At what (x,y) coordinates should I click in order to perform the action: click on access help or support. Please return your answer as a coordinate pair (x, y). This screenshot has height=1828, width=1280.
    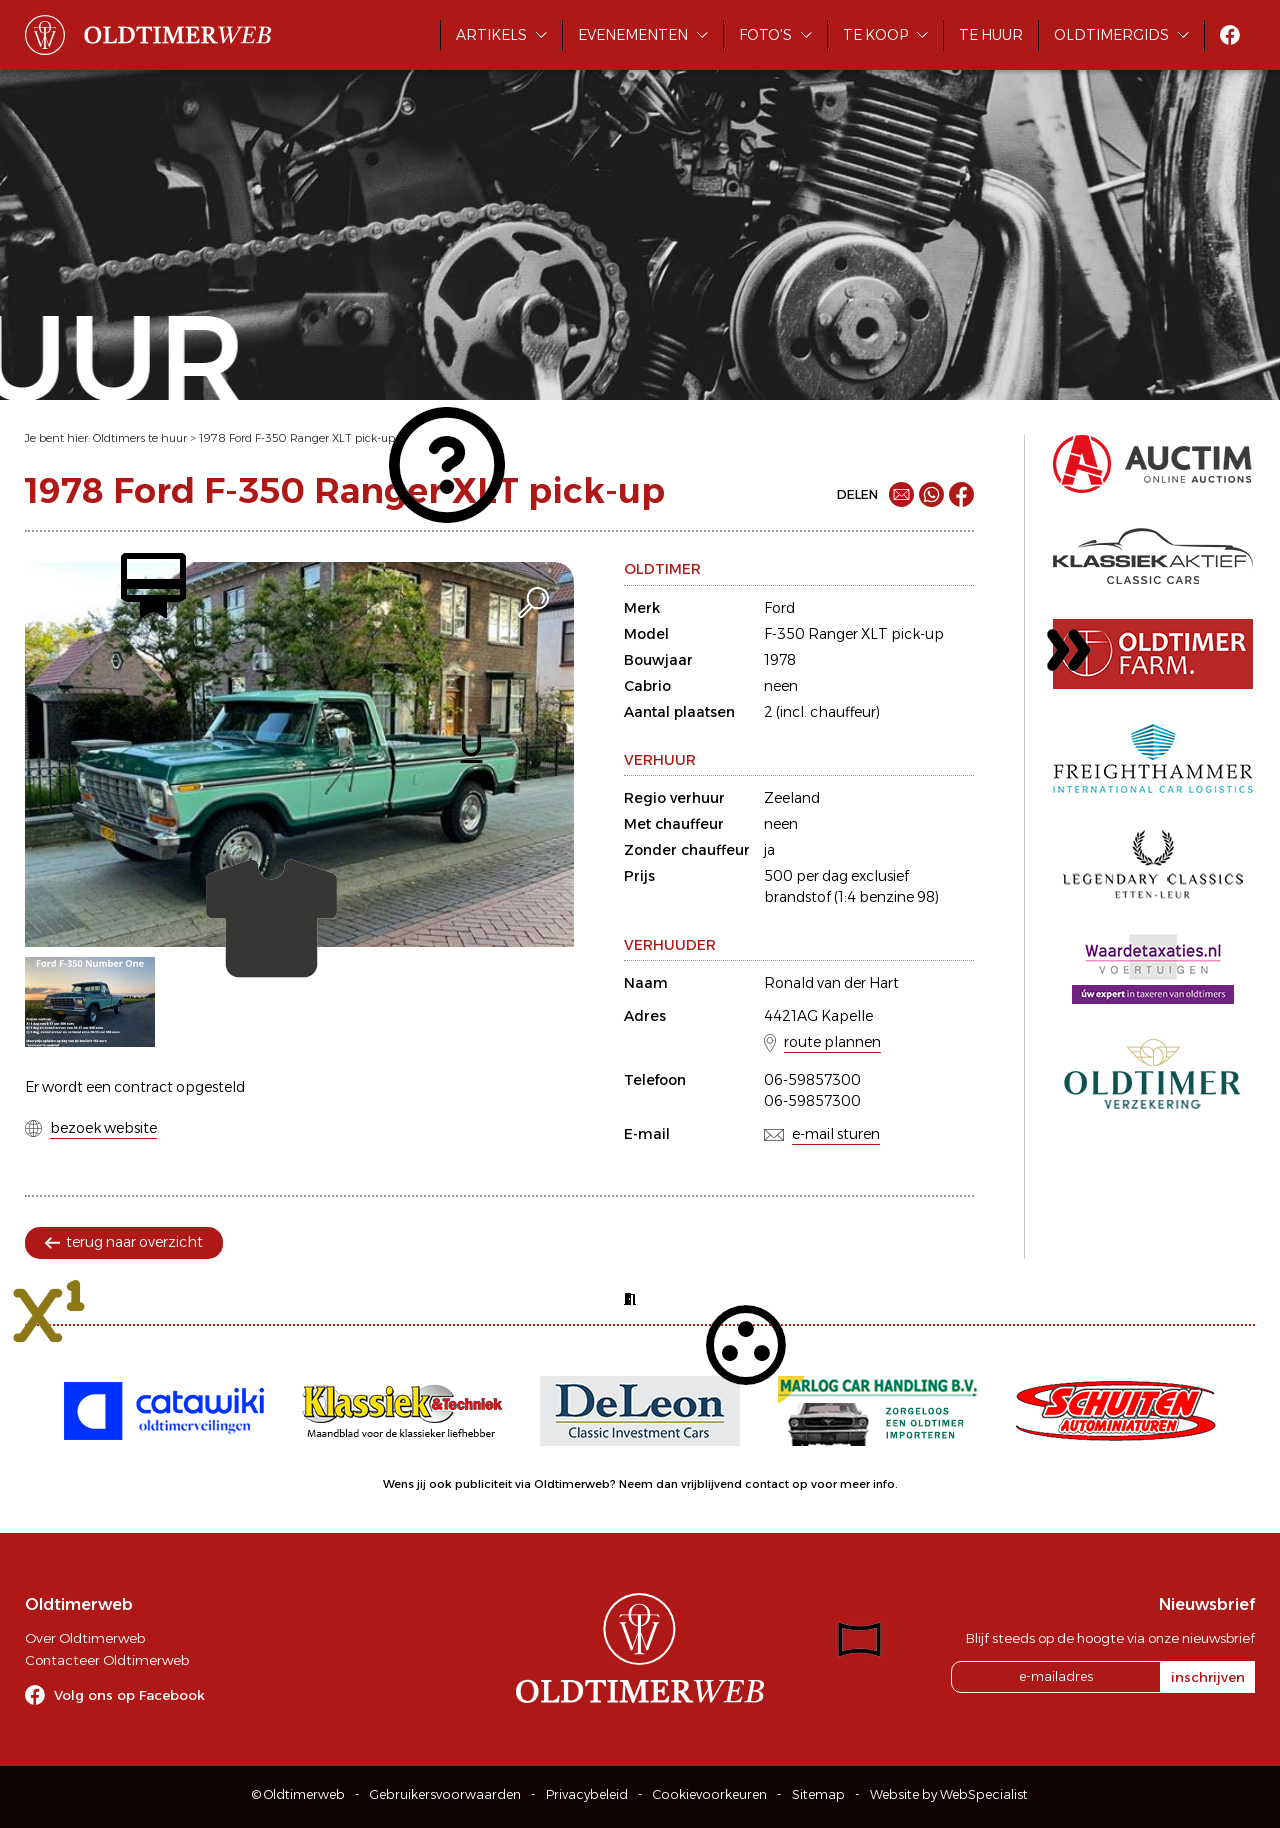
    Looking at the image, I should click on (447, 465).